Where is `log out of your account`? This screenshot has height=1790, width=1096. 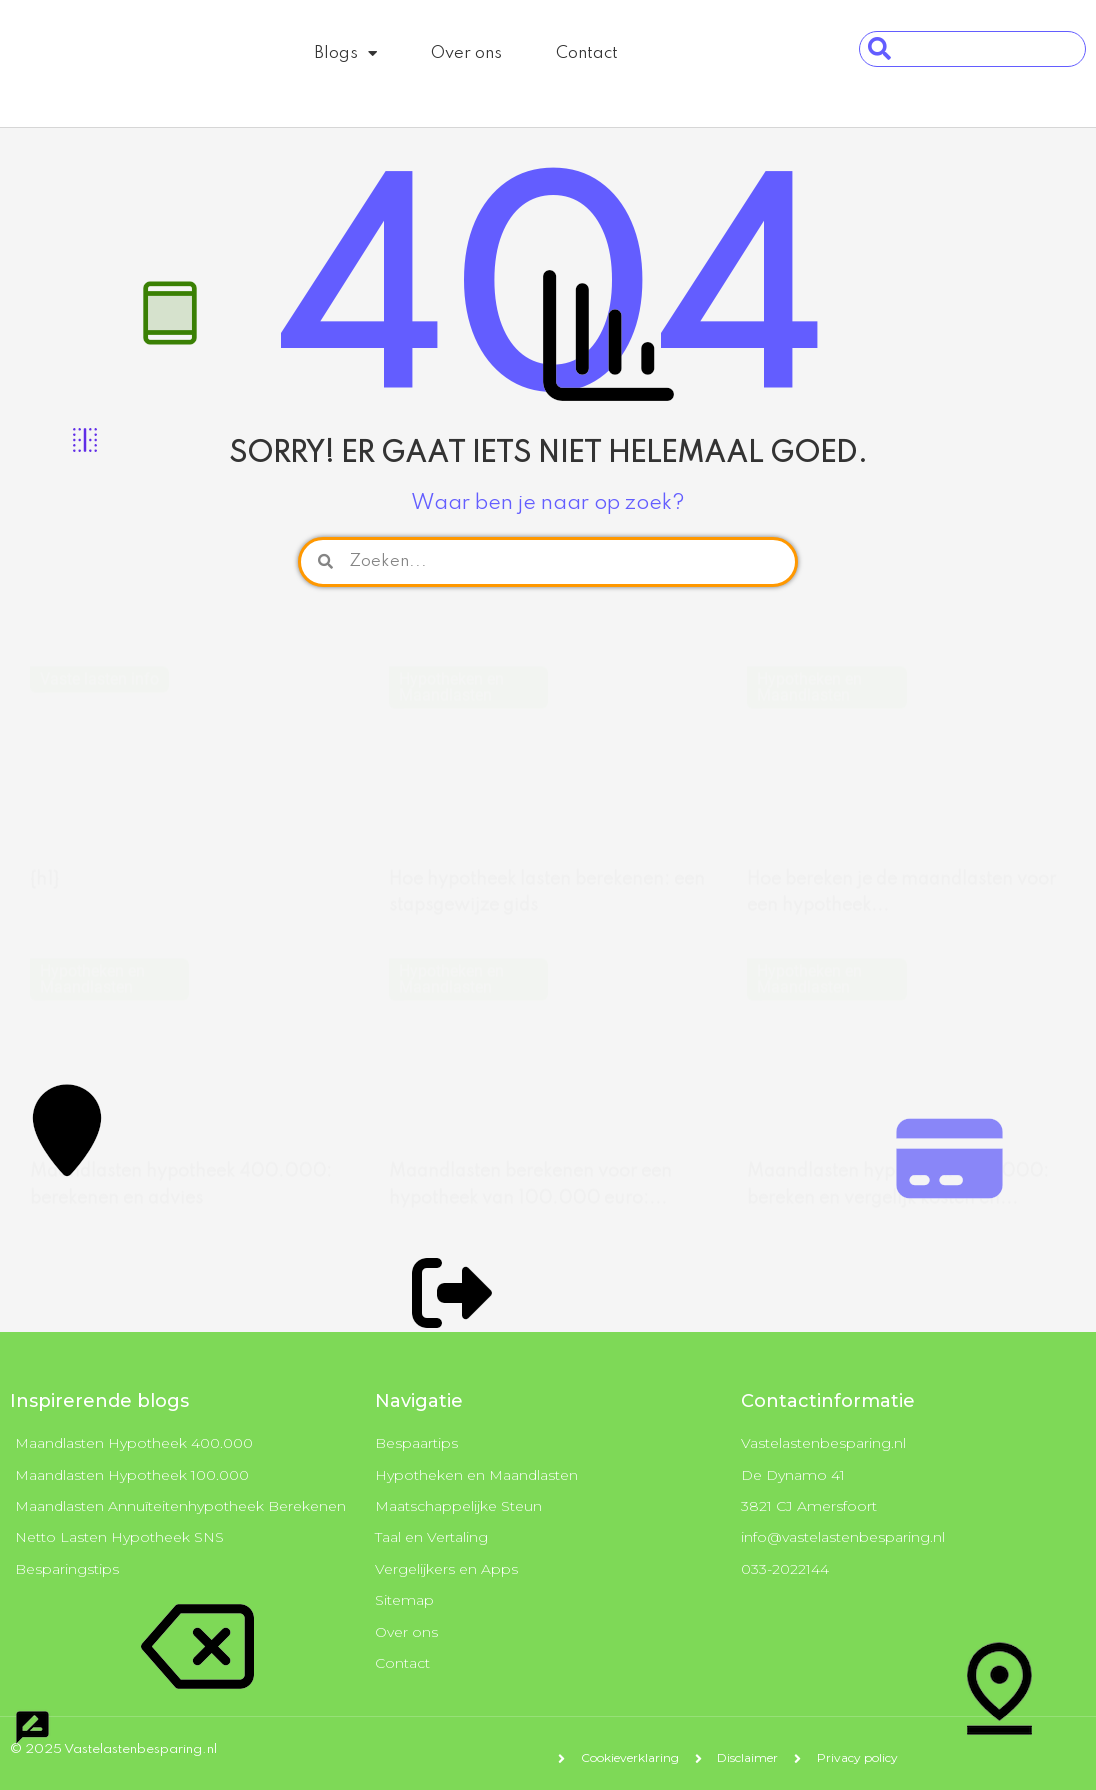 log out of your account is located at coordinates (452, 1293).